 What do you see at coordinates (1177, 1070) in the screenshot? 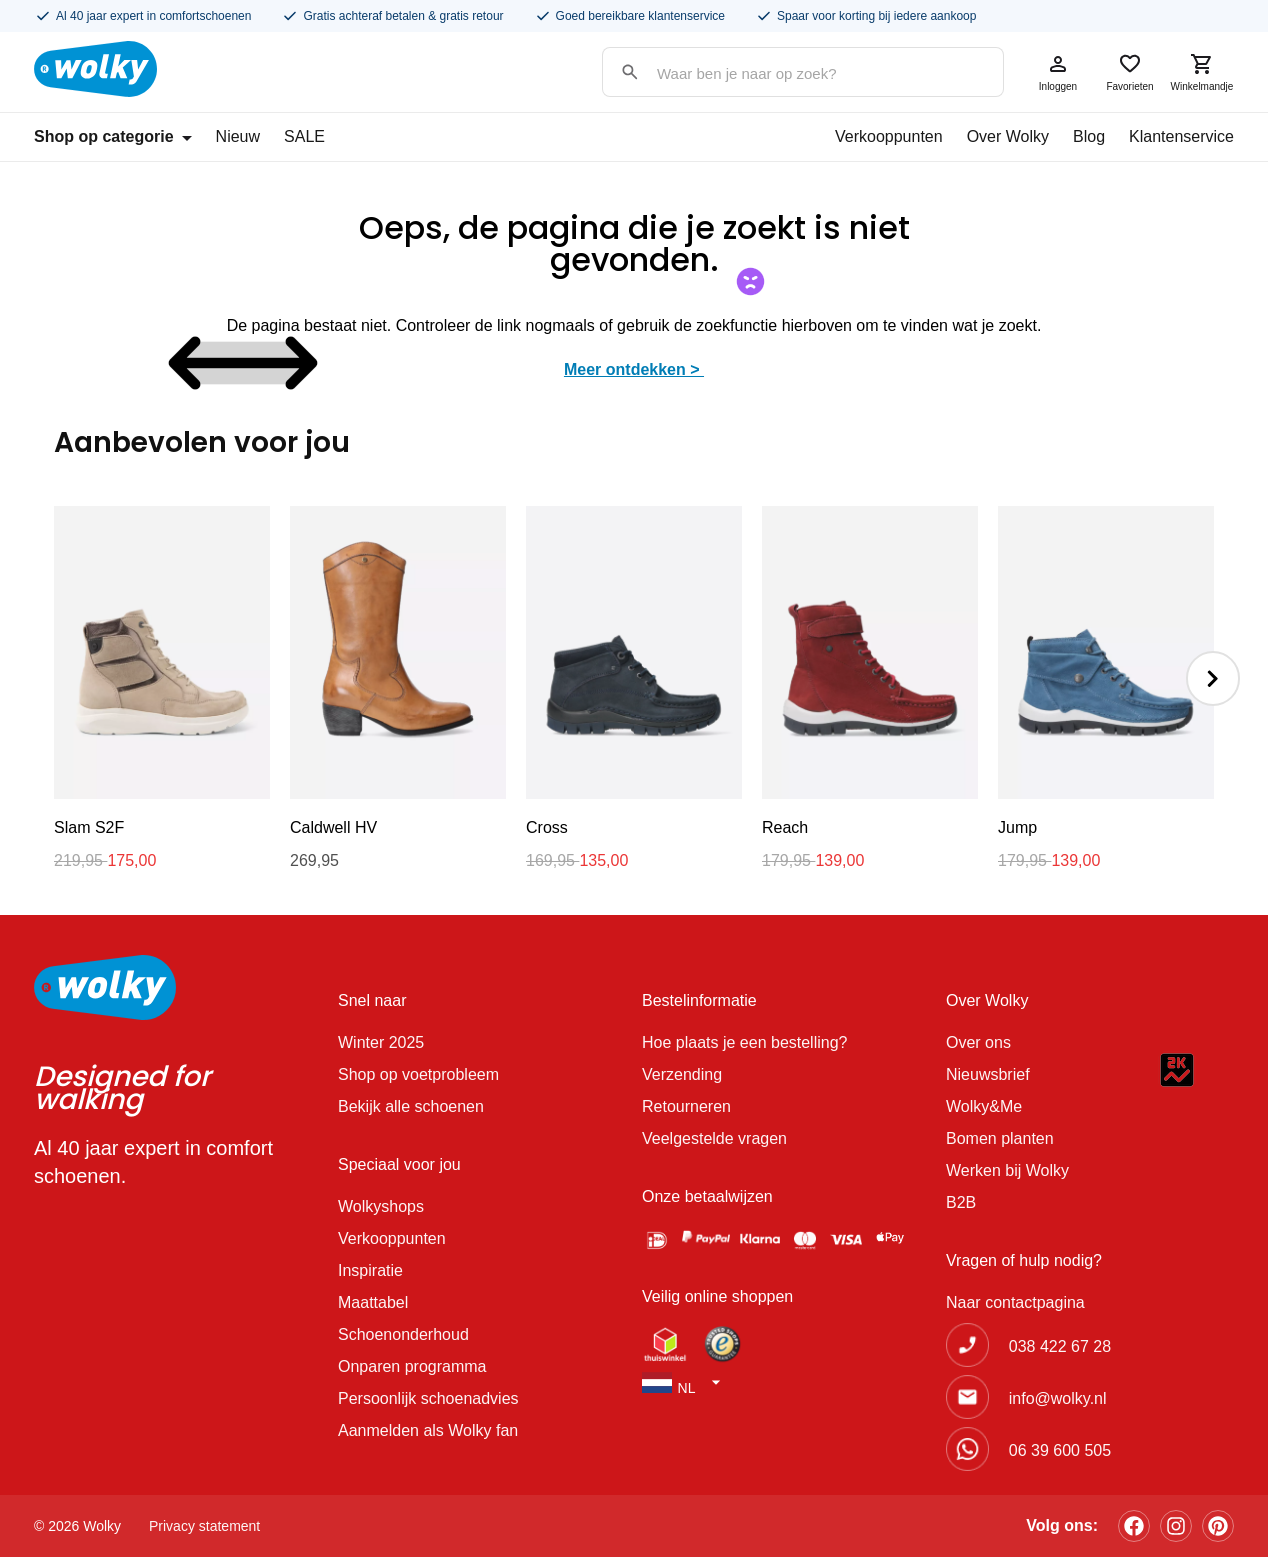
I see `view score or performance metrics` at bounding box center [1177, 1070].